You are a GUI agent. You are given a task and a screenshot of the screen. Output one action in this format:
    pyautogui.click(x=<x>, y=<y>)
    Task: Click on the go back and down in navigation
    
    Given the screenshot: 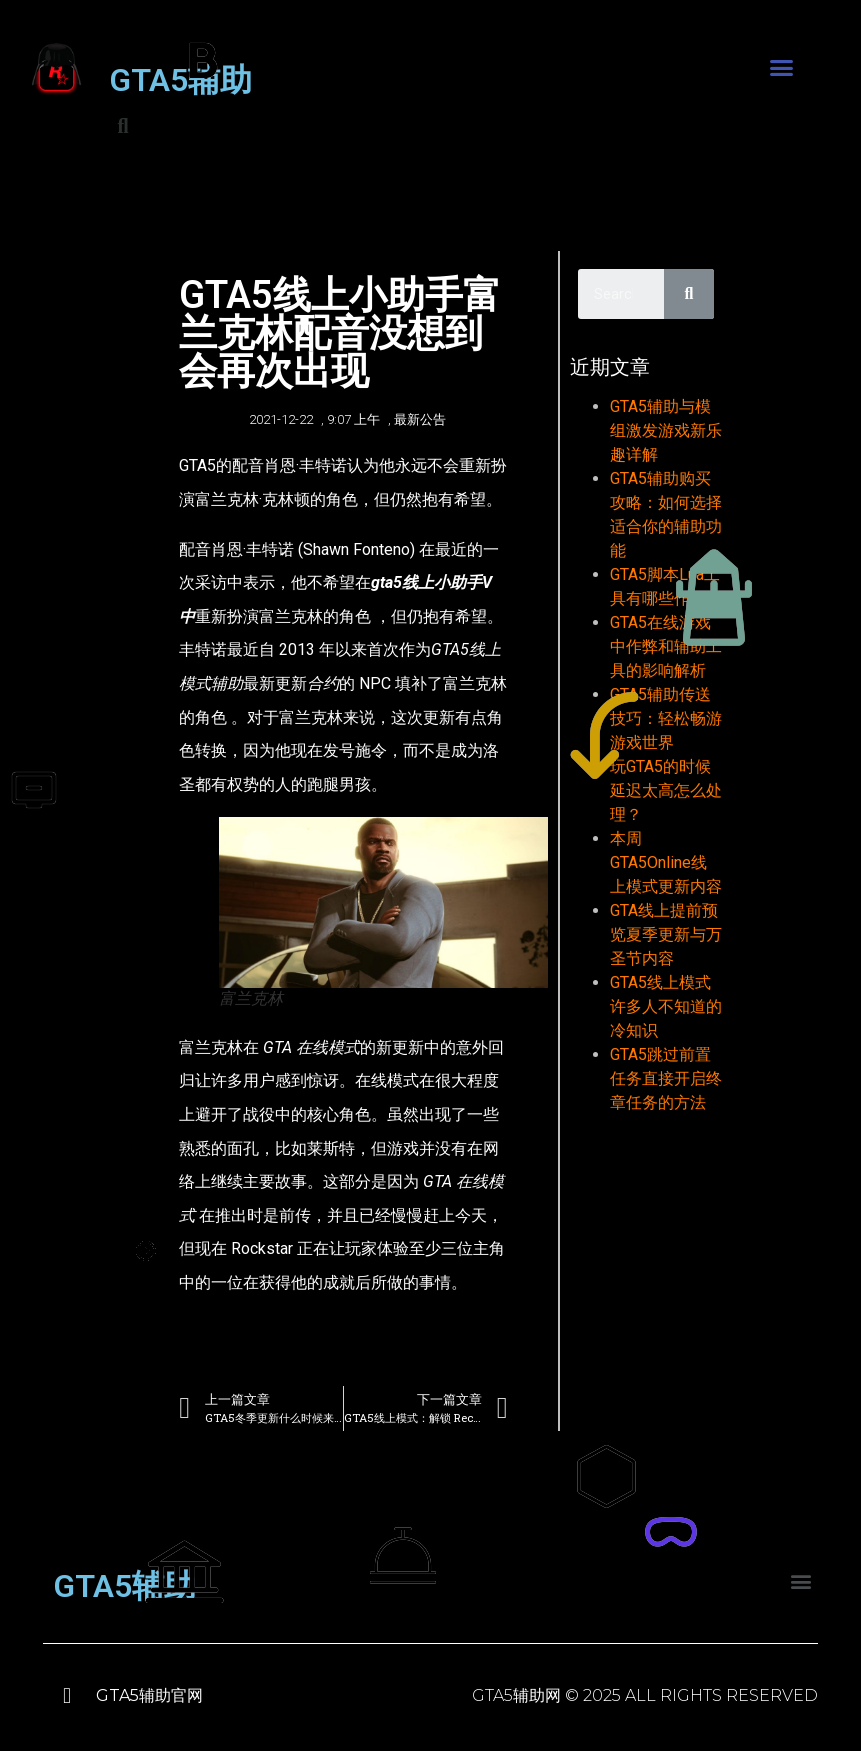 What is the action you would take?
    pyautogui.click(x=604, y=735)
    